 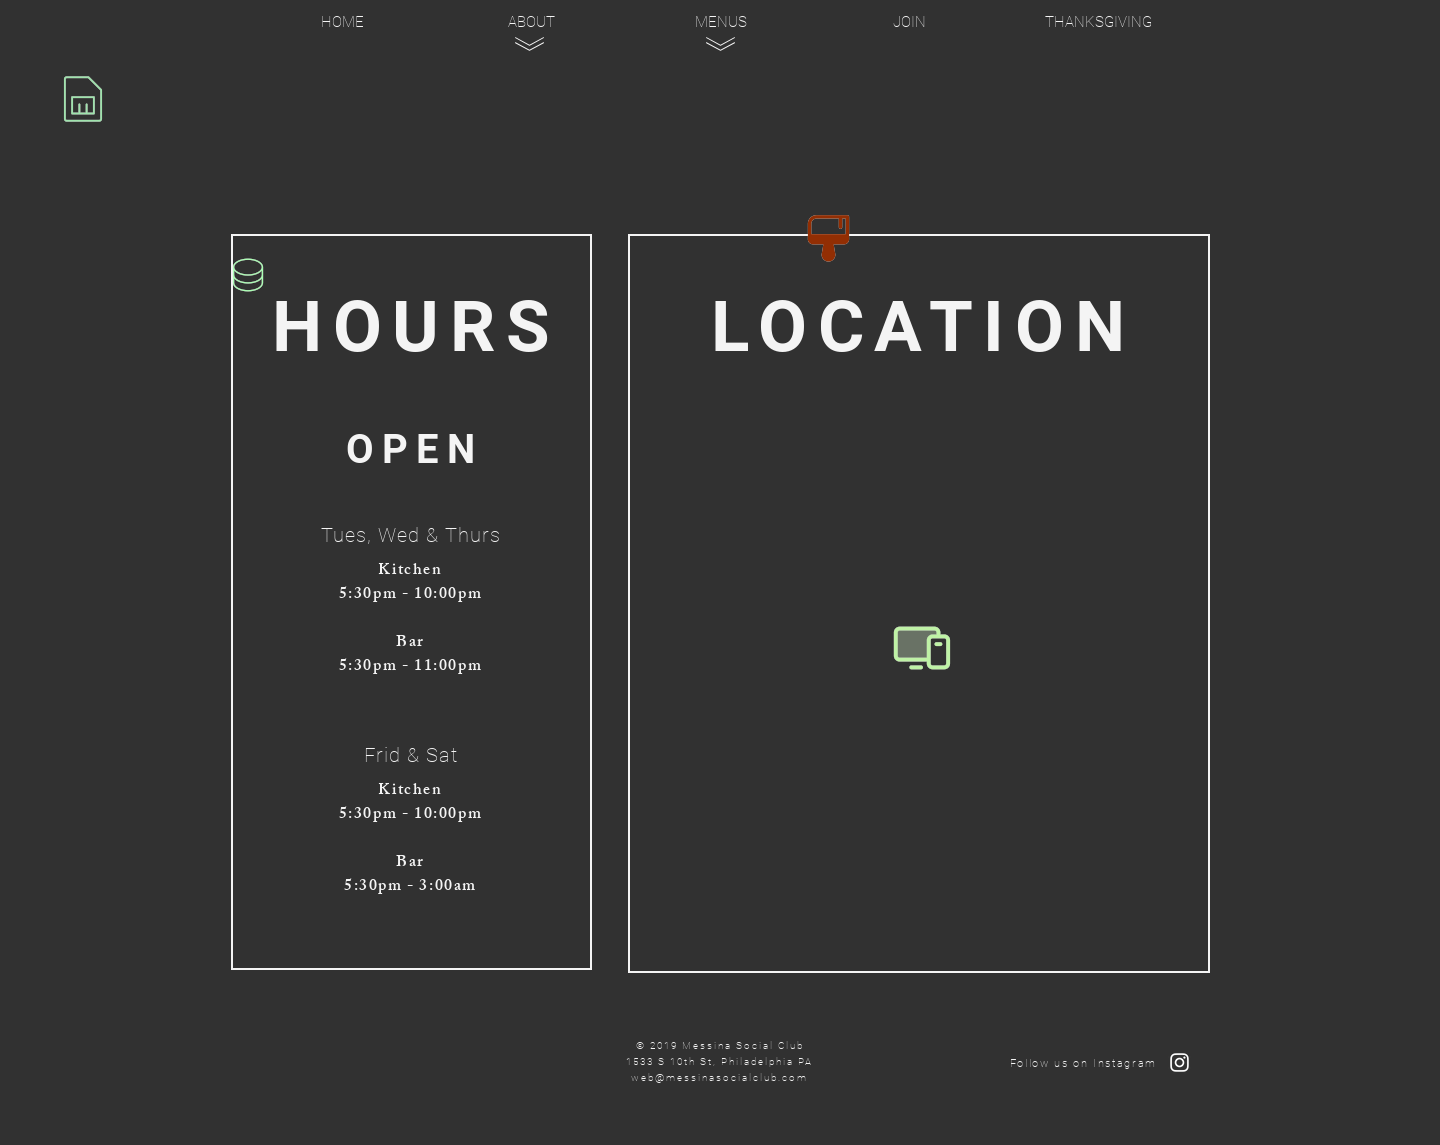 What do you see at coordinates (828, 237) in the screenshot?
I see `access painting or drawing tools` at bounding box center [828, 237].